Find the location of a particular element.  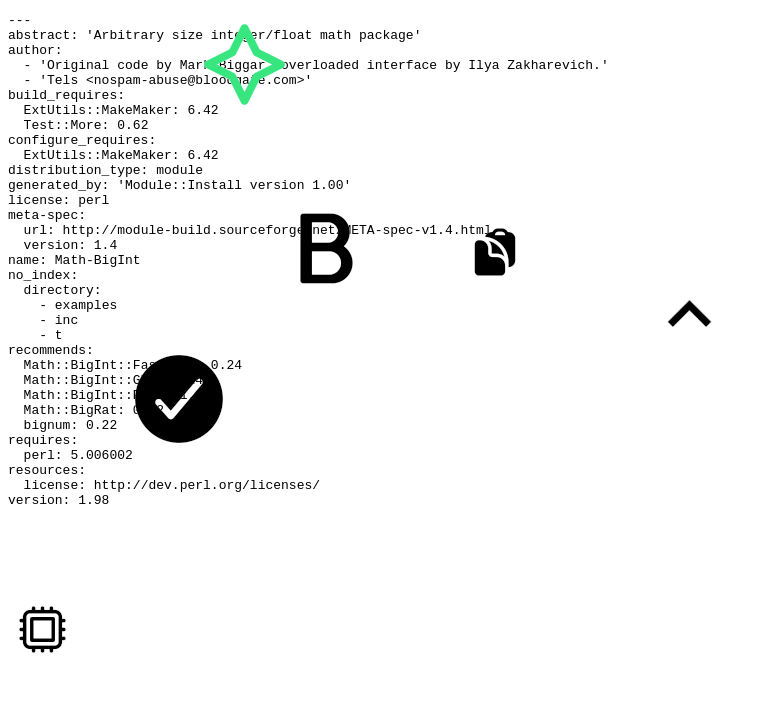

collapse an expanded section or menu is located at coordinates (689, 314).